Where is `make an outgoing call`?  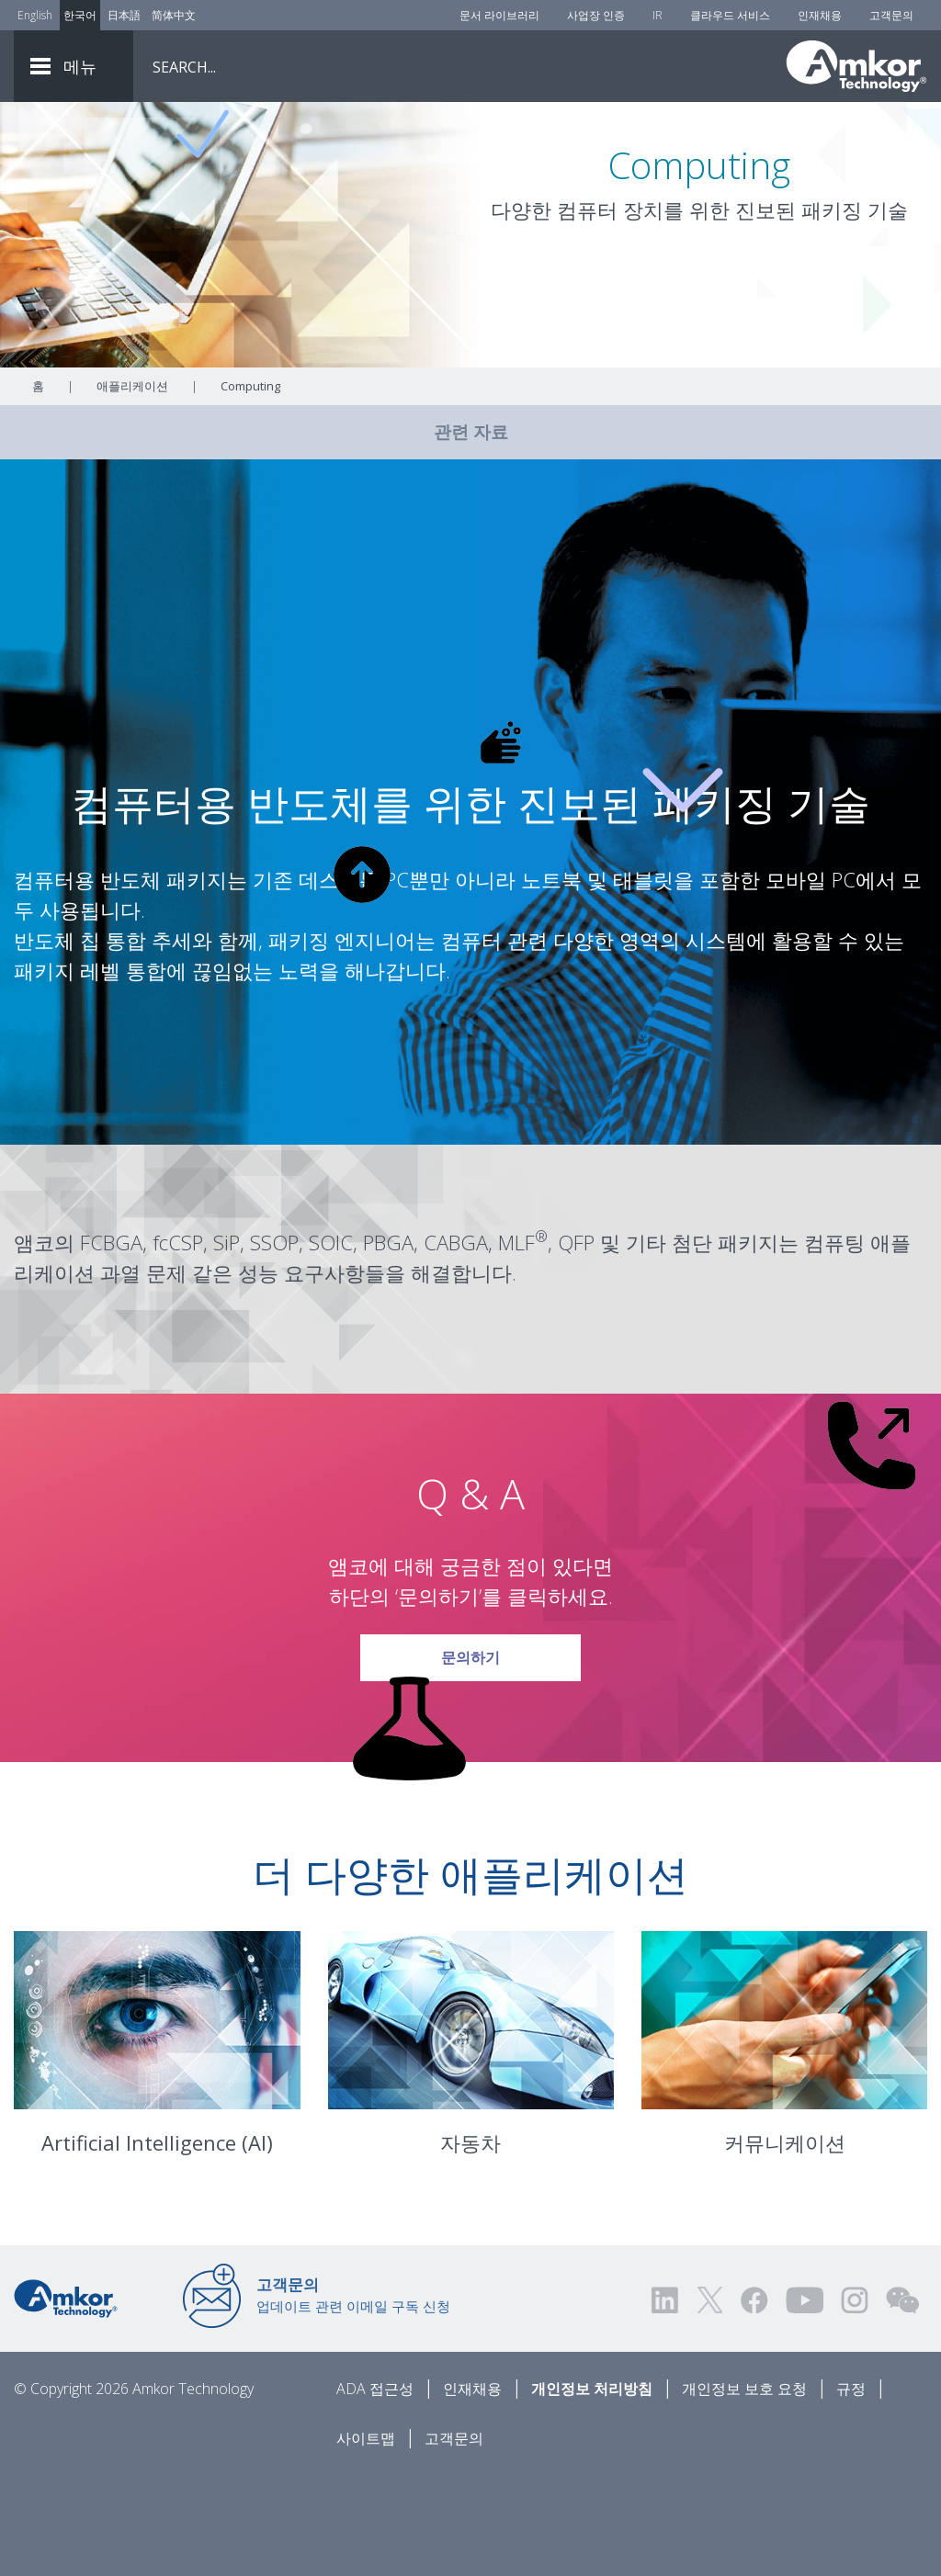
make an outgoing call is located at coordinates (871, 1445).